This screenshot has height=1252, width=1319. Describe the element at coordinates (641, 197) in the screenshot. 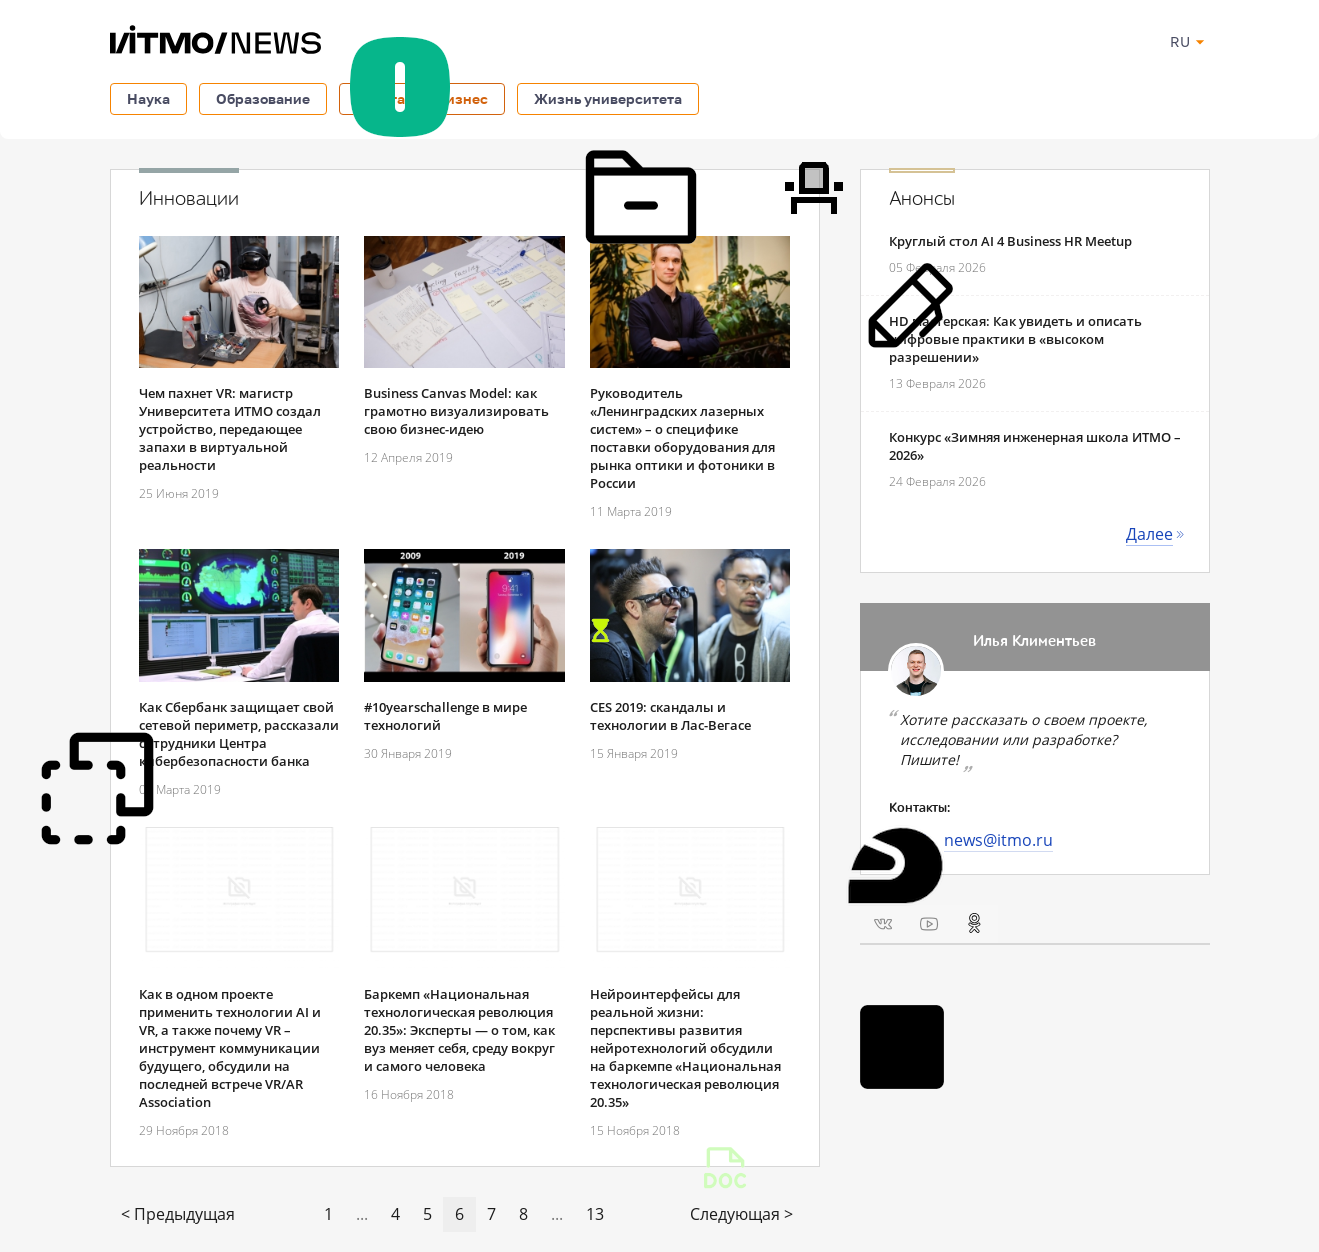

I see `remove a file or item from this folder` at that location.